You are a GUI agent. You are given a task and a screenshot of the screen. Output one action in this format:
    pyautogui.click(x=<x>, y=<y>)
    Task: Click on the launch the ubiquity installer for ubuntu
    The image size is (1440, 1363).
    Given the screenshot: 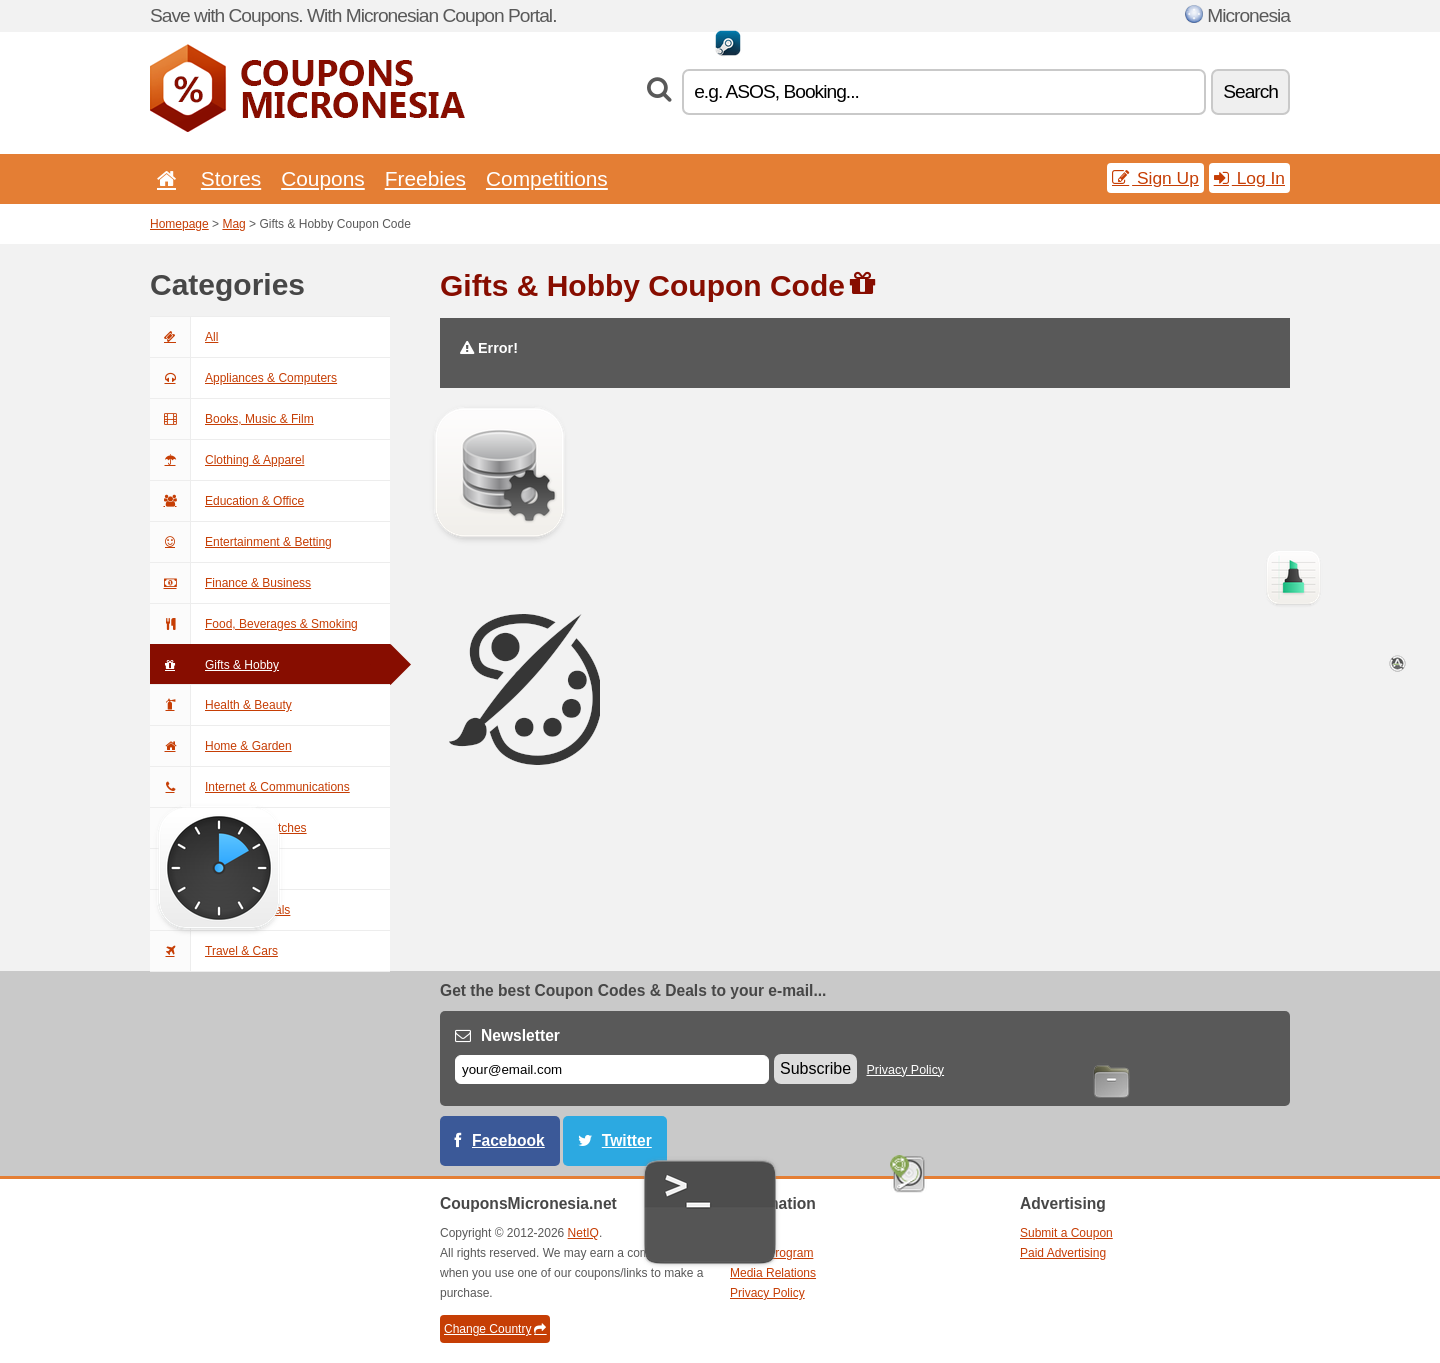 What is the action you would take?
    pyautogui.click(x=909, y=1174)
    